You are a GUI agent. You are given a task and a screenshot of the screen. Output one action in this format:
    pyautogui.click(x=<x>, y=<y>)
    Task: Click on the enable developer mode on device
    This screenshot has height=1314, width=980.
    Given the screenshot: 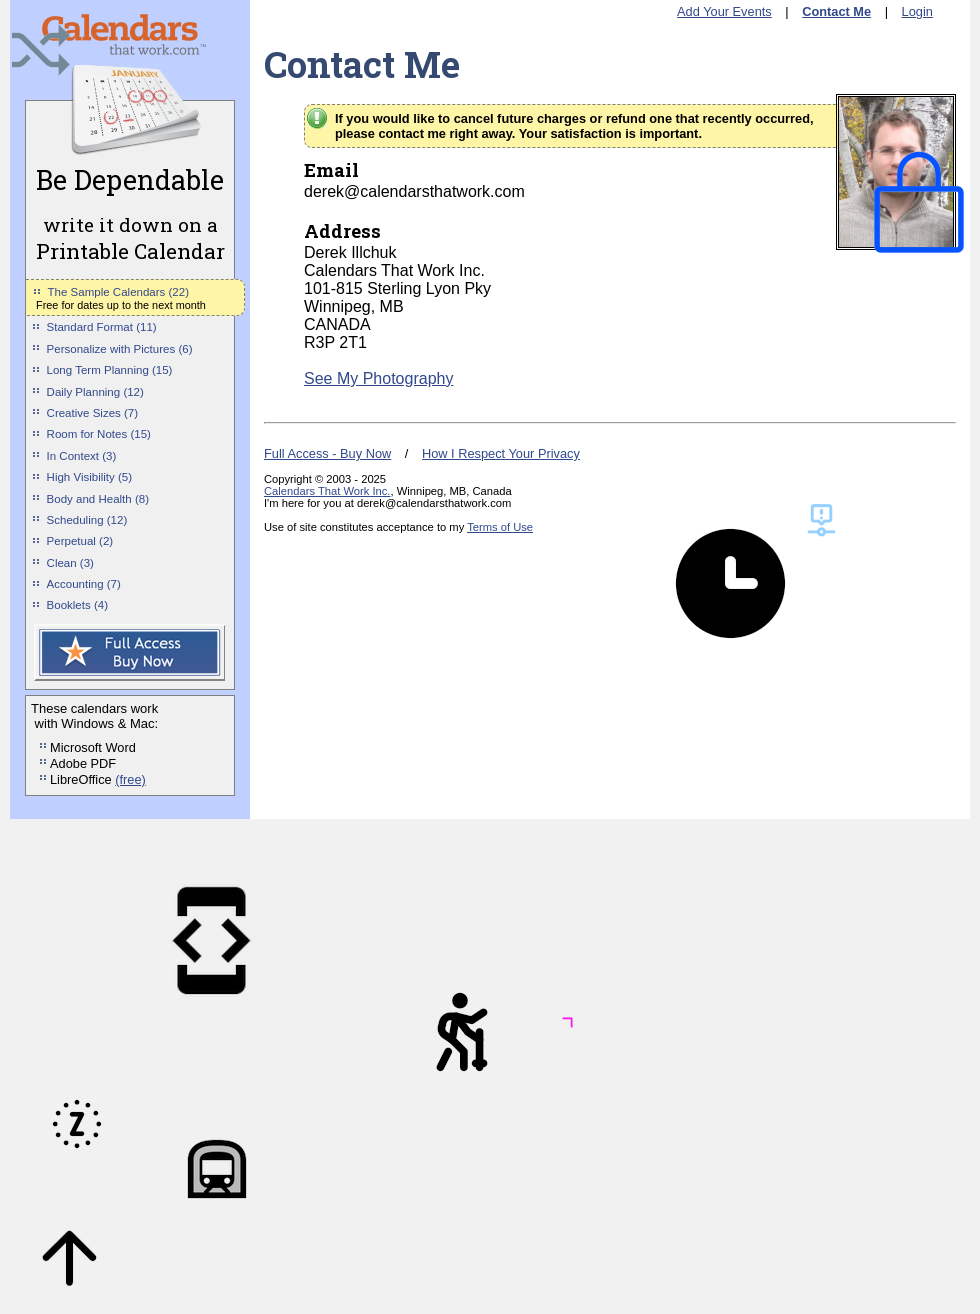 What is the action you would take?
    pyautogui.click(x=211, y=940)
    